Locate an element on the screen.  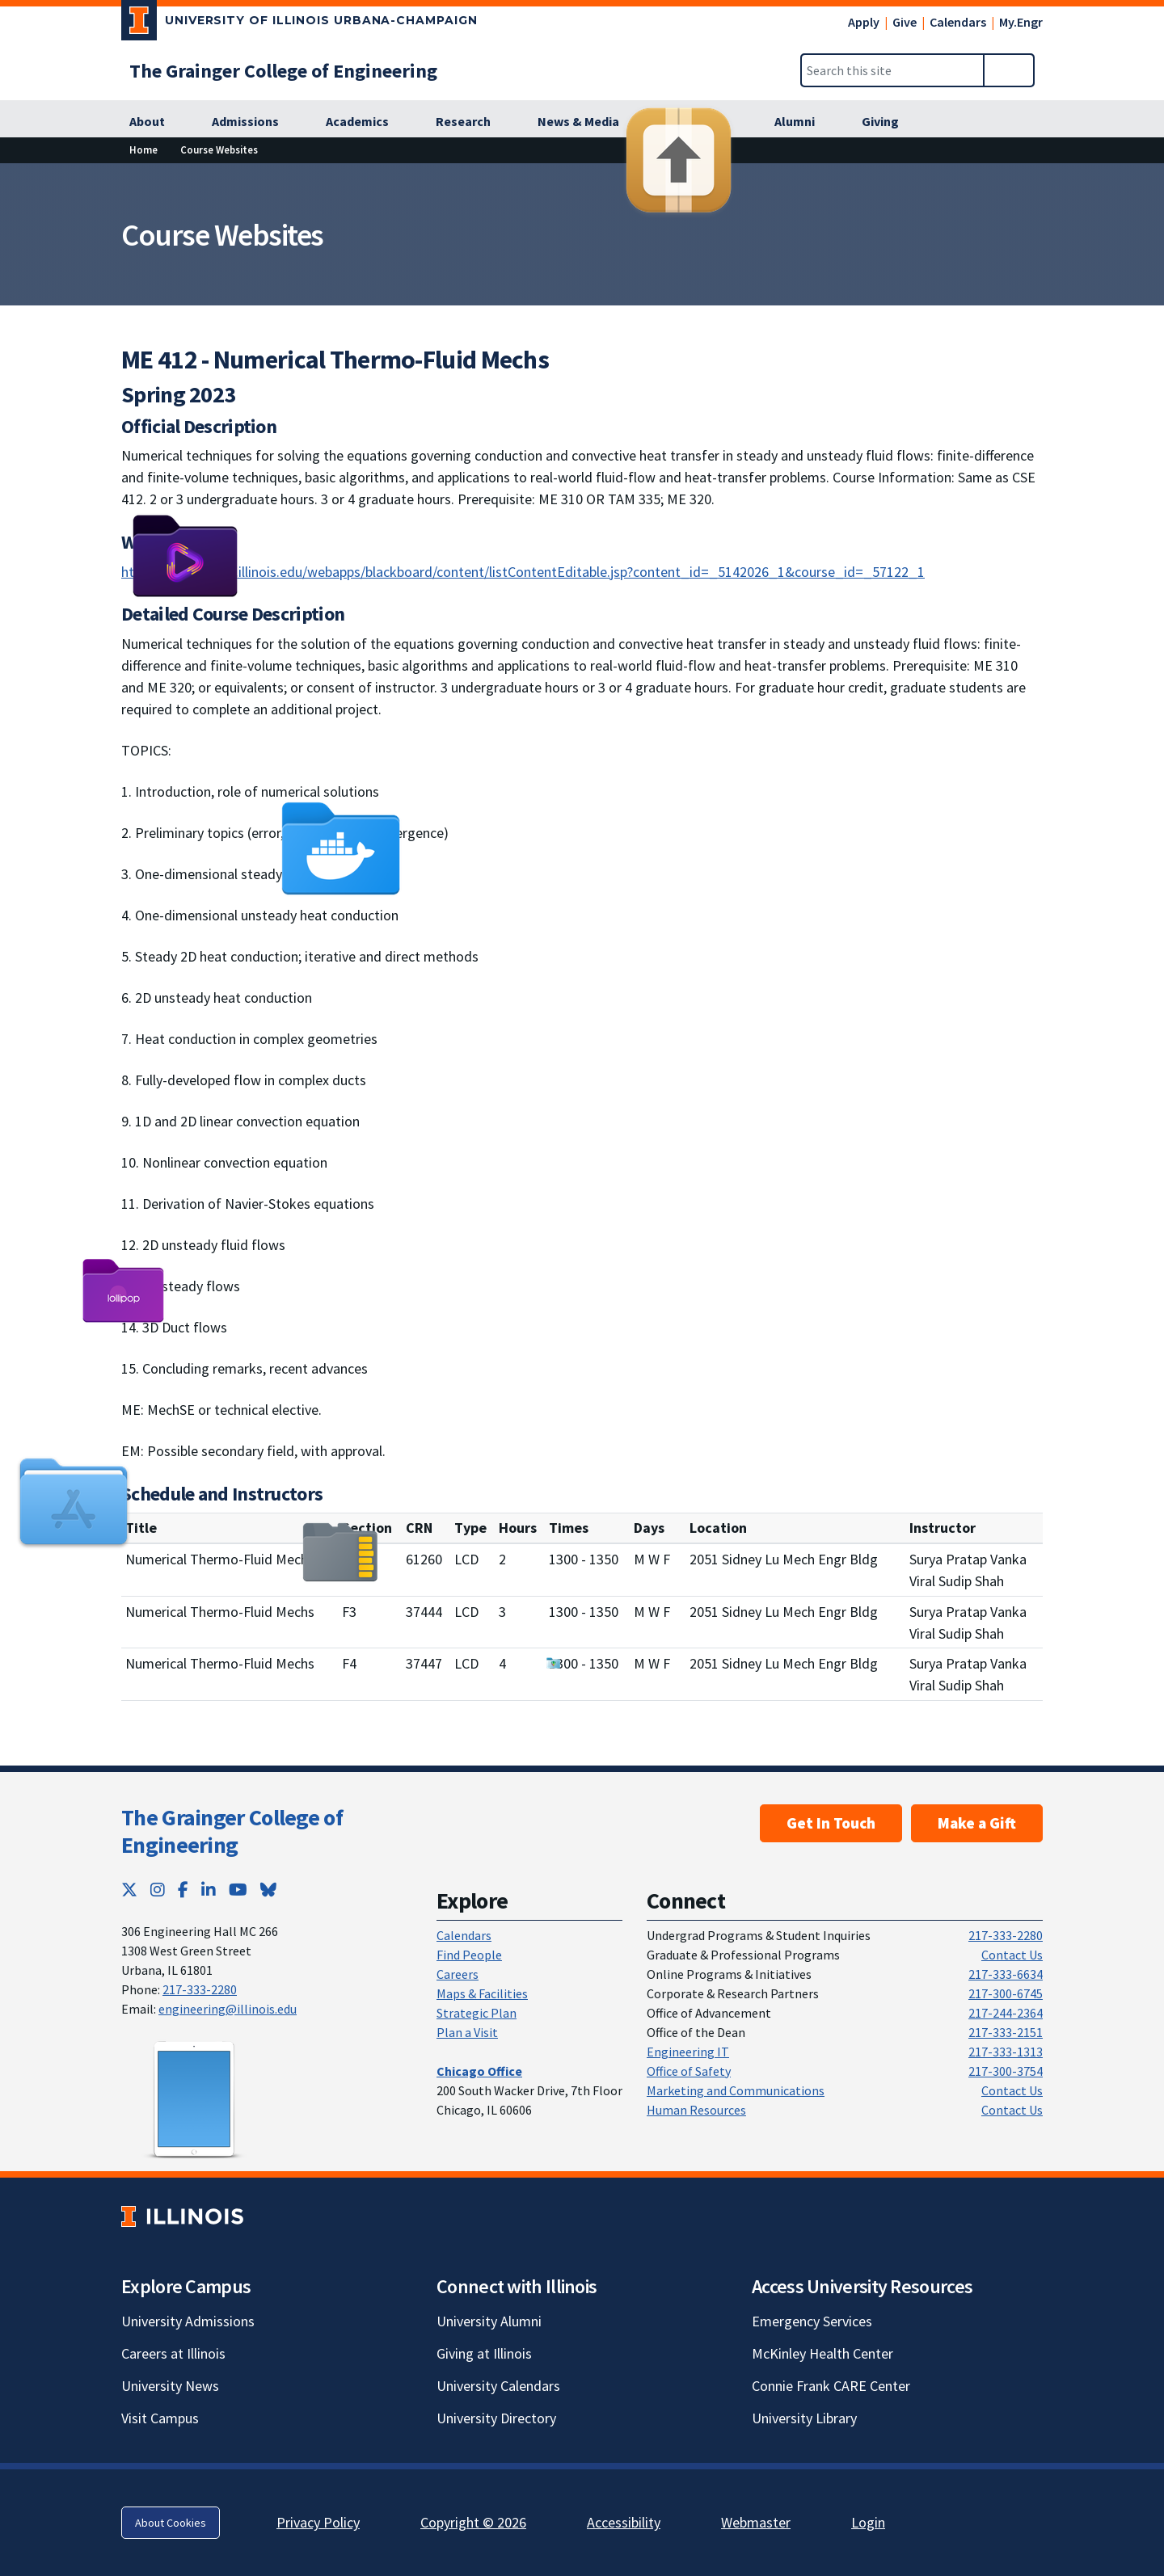
open the applications folder is located at coordinates (74, 1501).